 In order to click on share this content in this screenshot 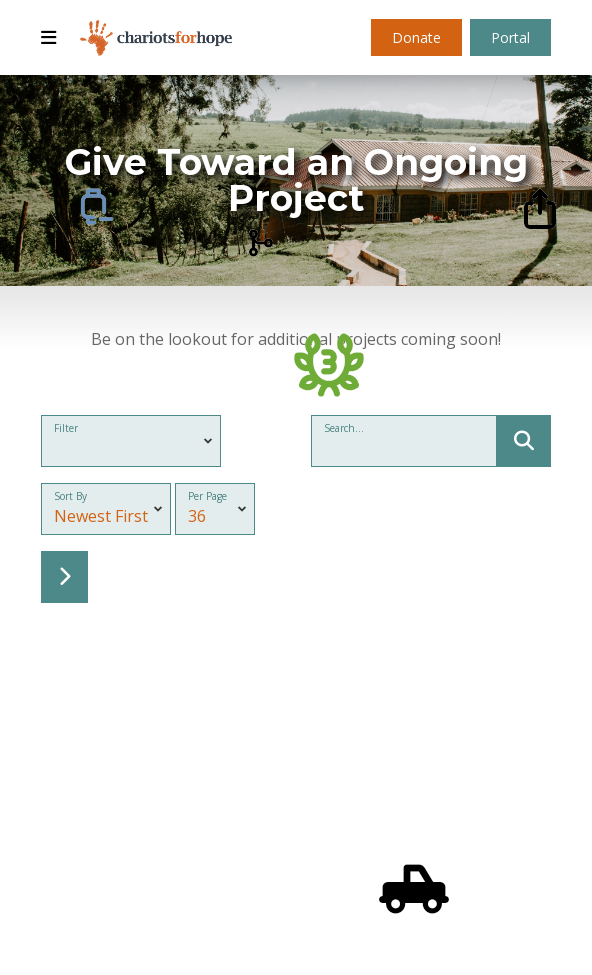, I will do `click(540, 209)`.